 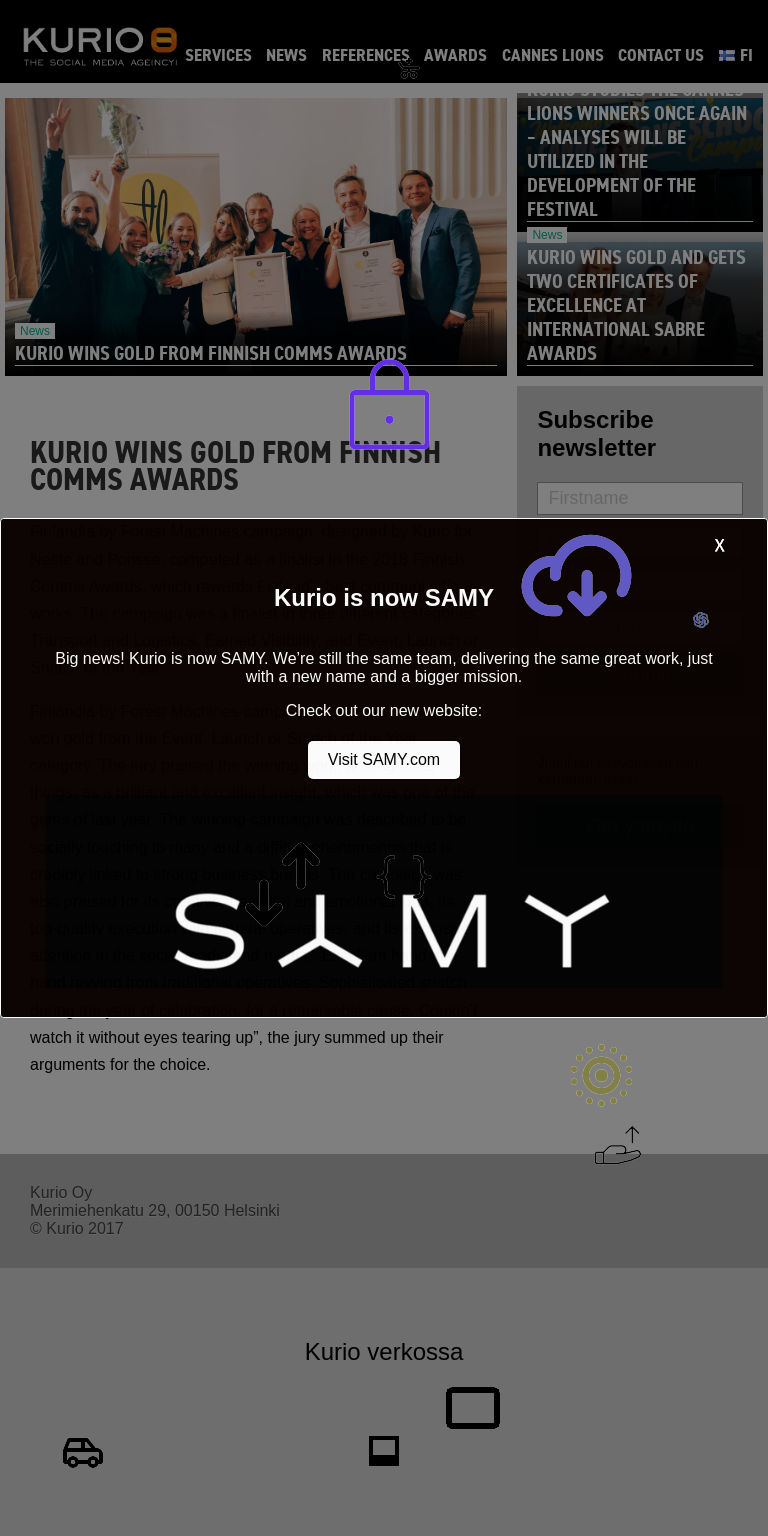 I want to click on crop image to 5:4 aspect ratio, so click(x=473, y=1408).